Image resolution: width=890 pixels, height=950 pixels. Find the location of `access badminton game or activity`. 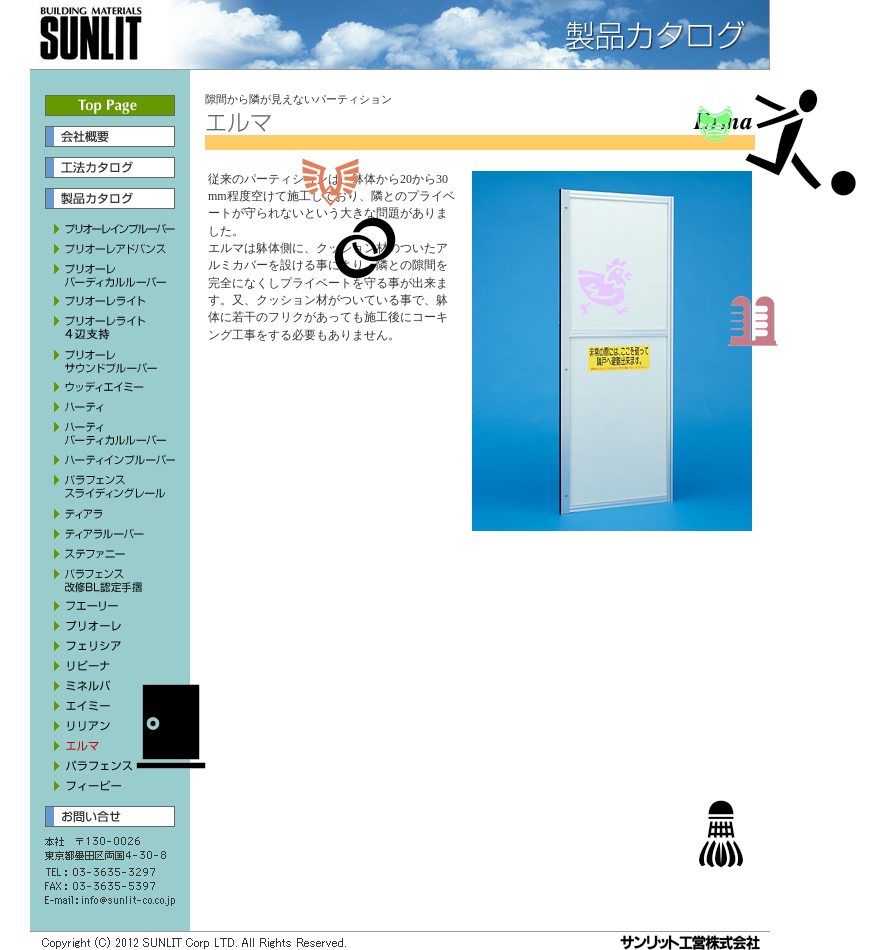

access badminton game or activity is located at coordinates (721, 834).